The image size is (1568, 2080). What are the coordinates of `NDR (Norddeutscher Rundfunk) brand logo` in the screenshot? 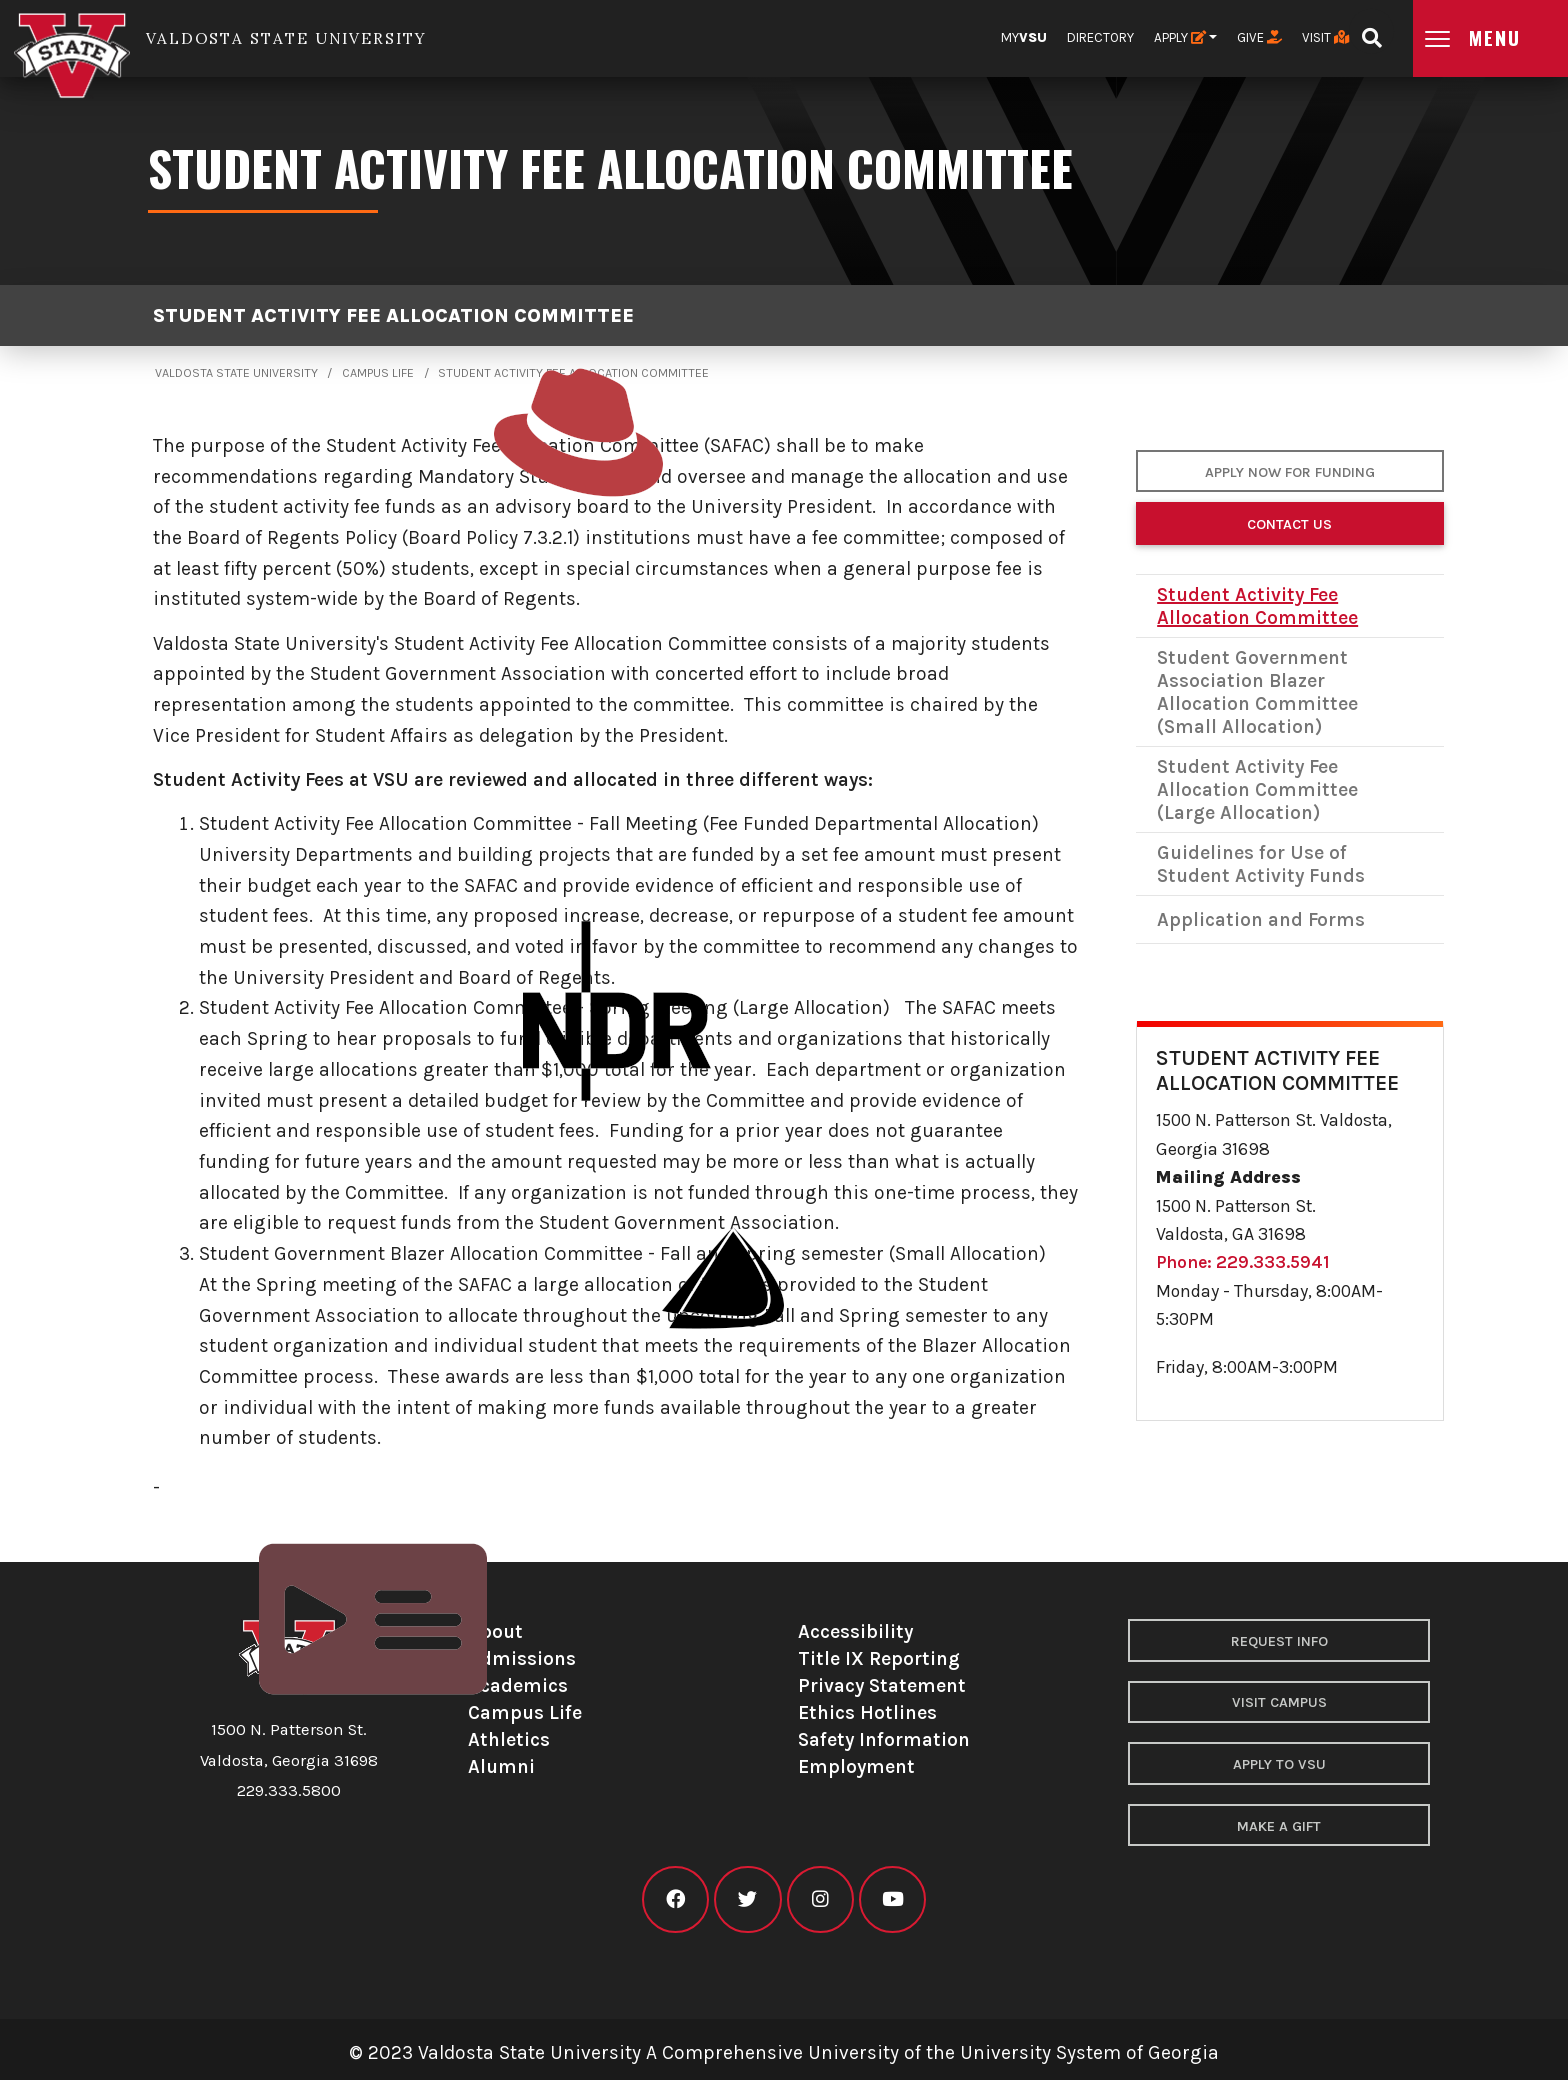 It's located at (617, 1011).